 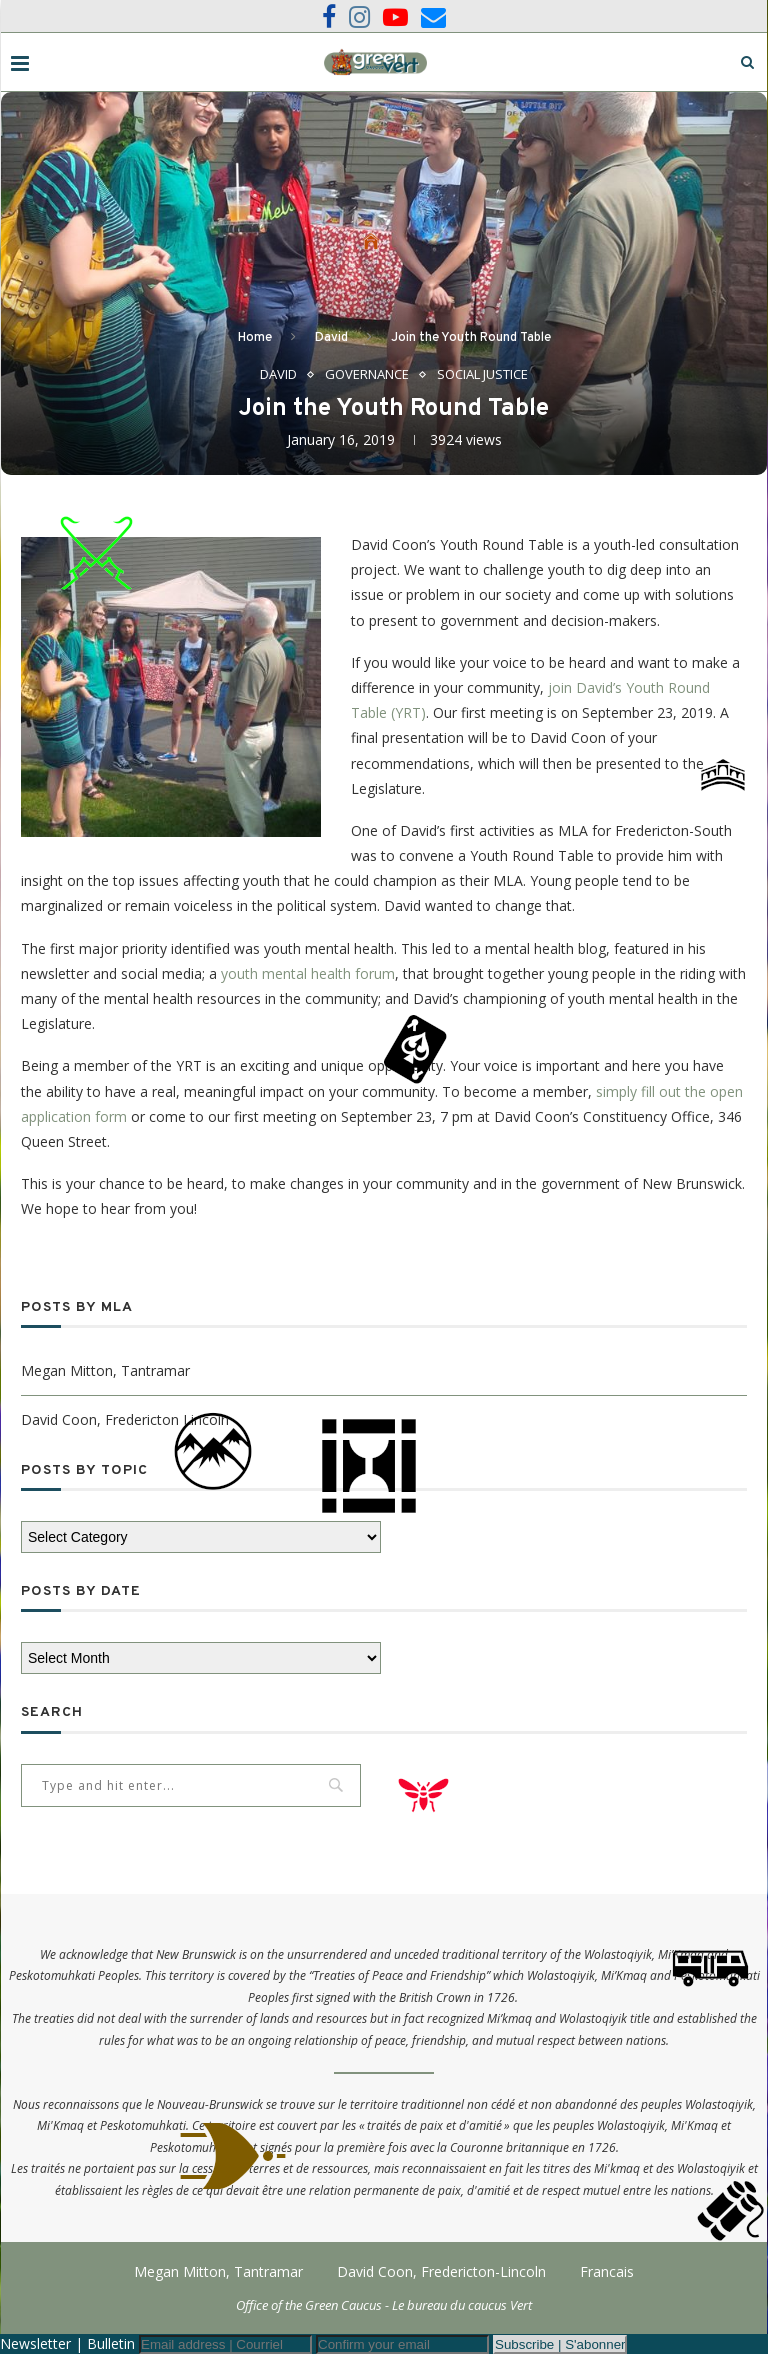 I want to click on loading or processing in progress, so click(x=369, y=1466).